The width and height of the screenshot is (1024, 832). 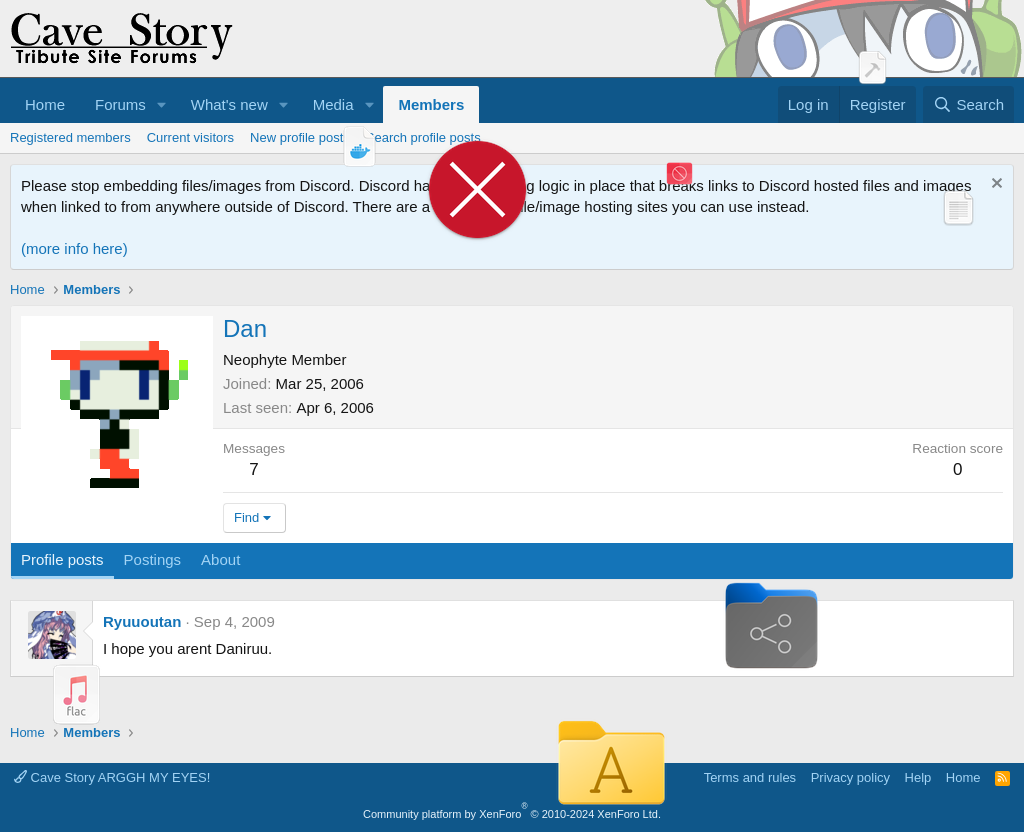 I want to click on open a text document, so click(x=958, y=207).